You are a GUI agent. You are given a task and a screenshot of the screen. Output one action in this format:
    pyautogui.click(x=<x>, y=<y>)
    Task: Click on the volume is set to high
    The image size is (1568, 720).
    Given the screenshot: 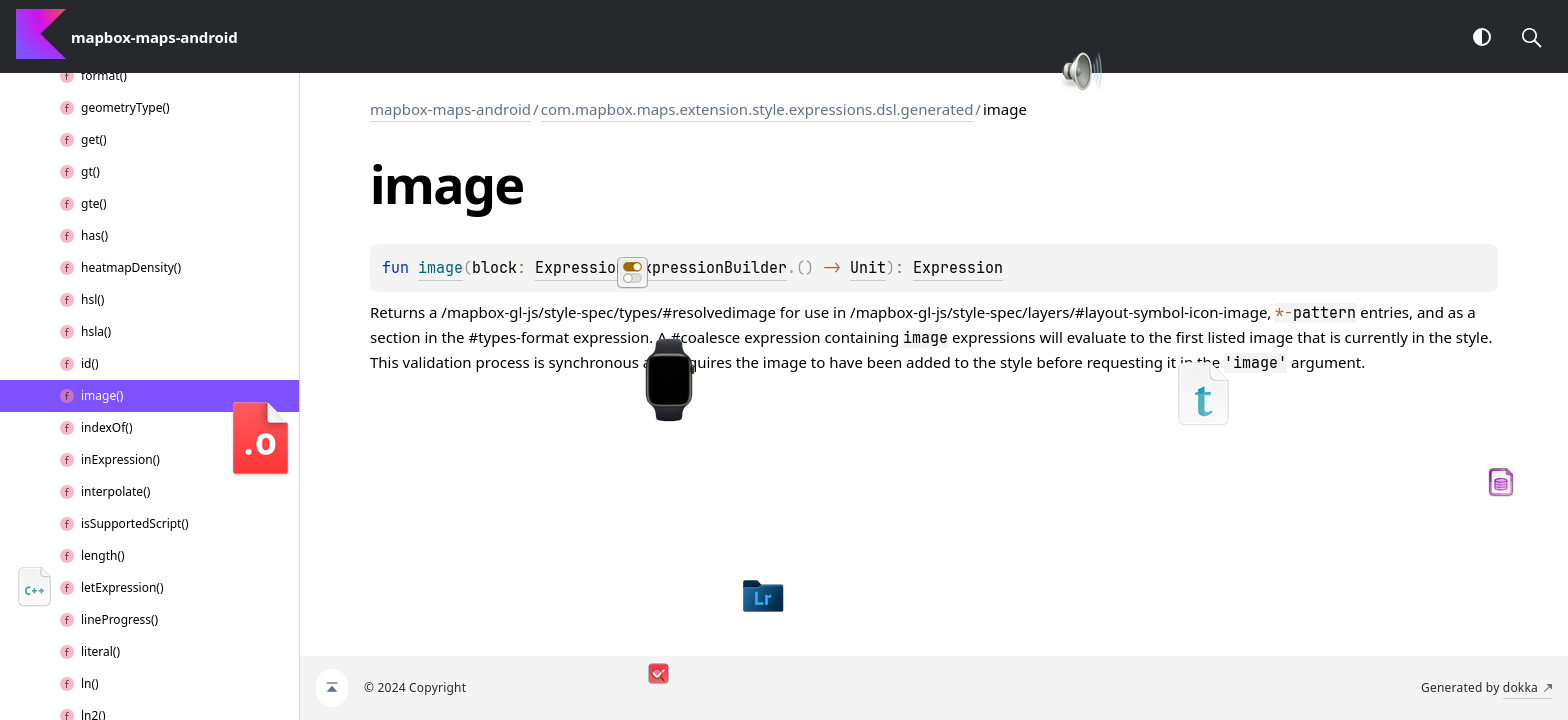 What is the action you would take?
    pyautogui.click(x=1081, y=71)
    